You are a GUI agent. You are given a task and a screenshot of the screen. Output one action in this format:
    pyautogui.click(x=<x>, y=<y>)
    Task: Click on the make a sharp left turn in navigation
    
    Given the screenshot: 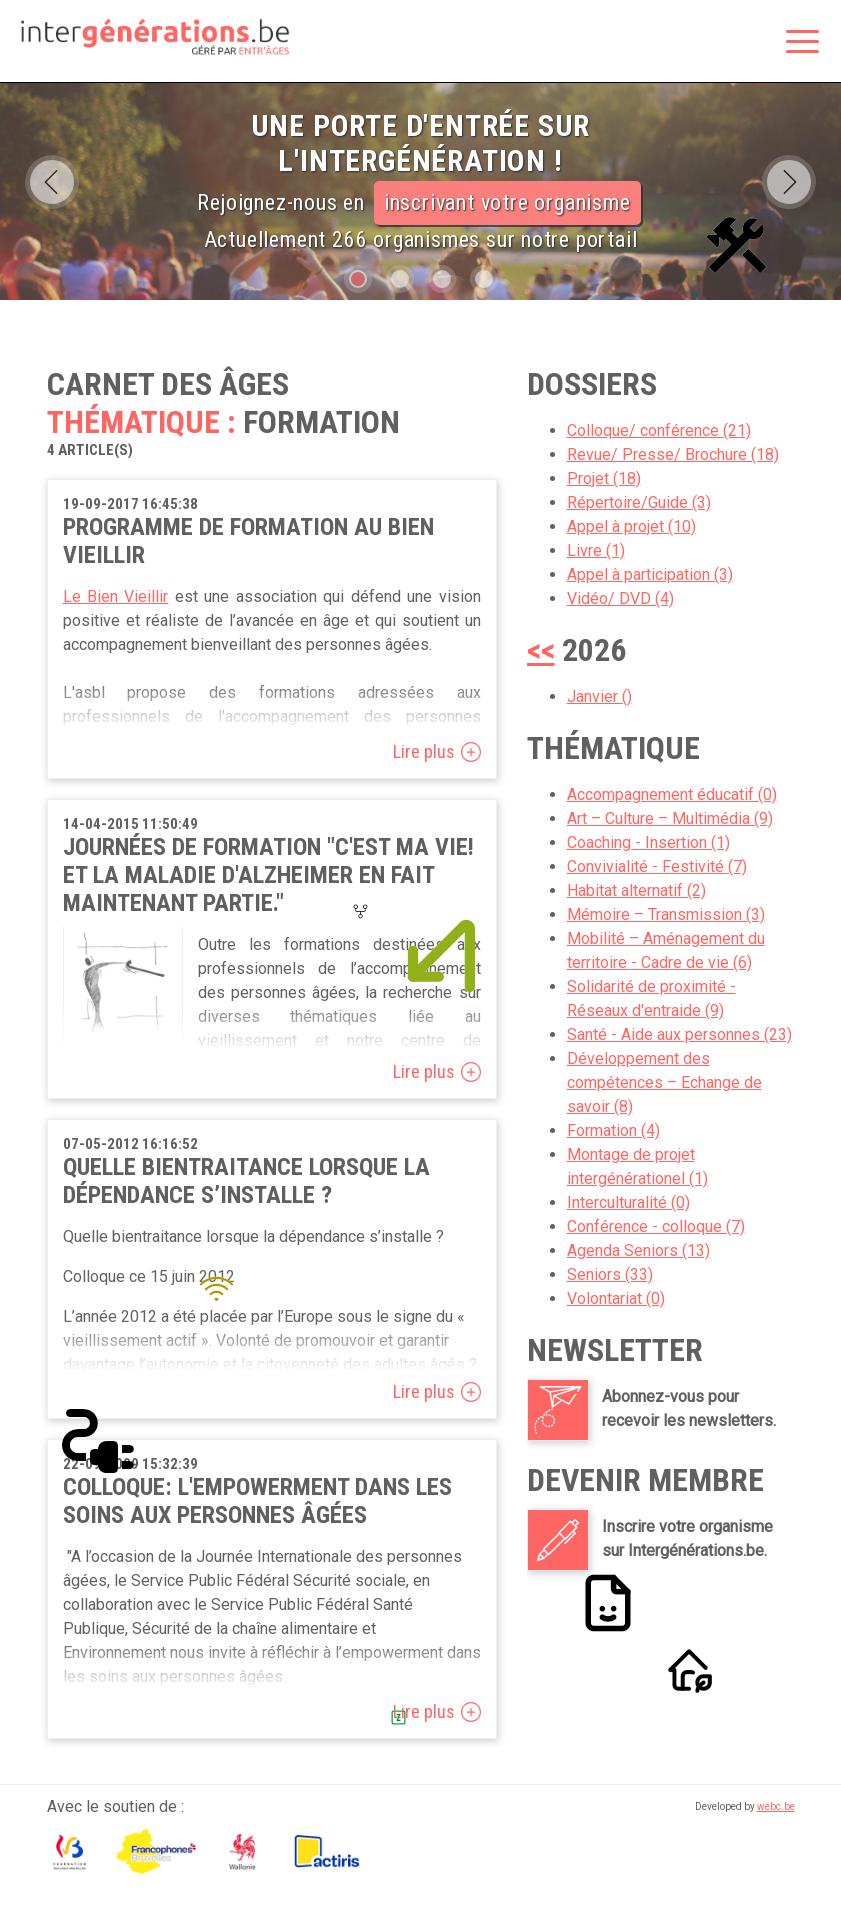 What is the action you would take?
    pyautogui.click(x=444, y=956)
    